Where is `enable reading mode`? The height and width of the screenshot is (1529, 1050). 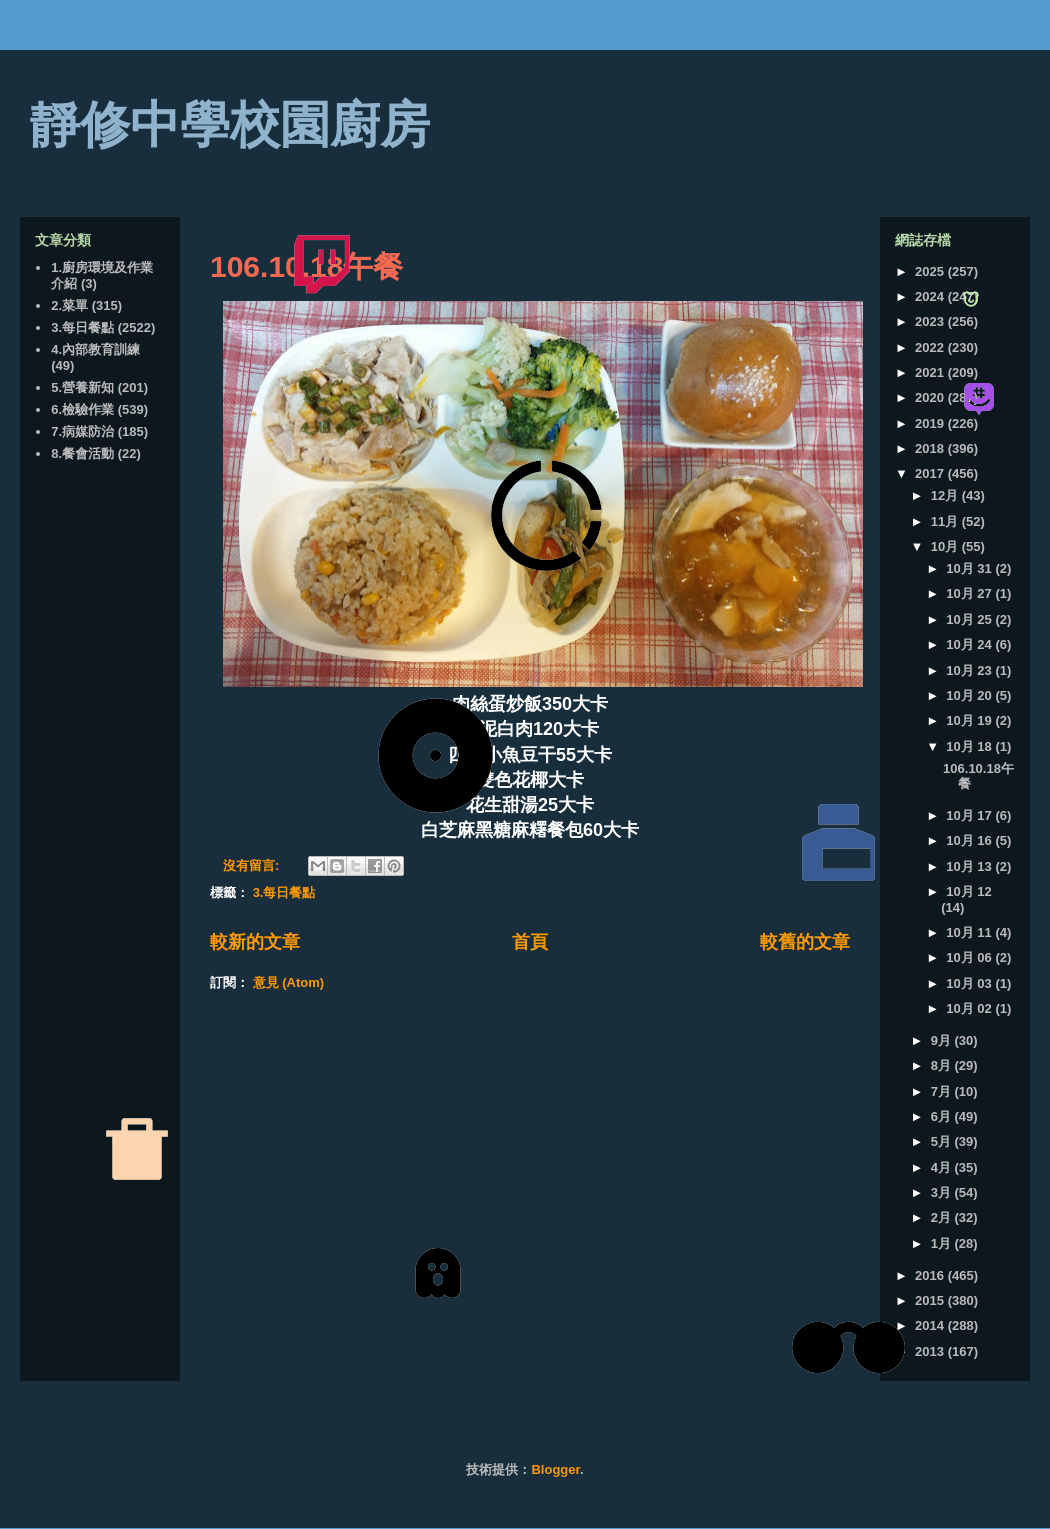 enable reading mode is located at coordinates (848, 1347).